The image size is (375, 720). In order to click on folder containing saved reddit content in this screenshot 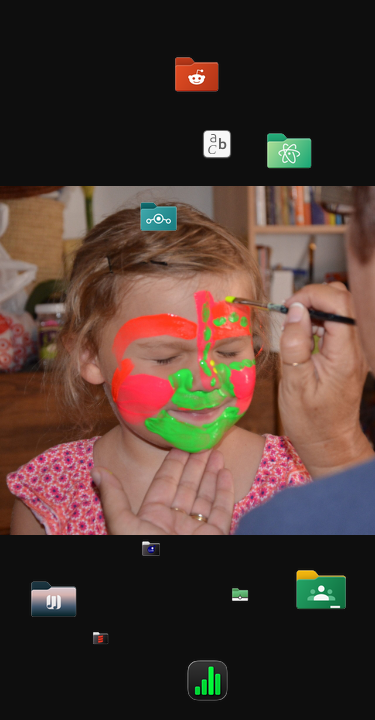, I will do `click(196, 75)`.